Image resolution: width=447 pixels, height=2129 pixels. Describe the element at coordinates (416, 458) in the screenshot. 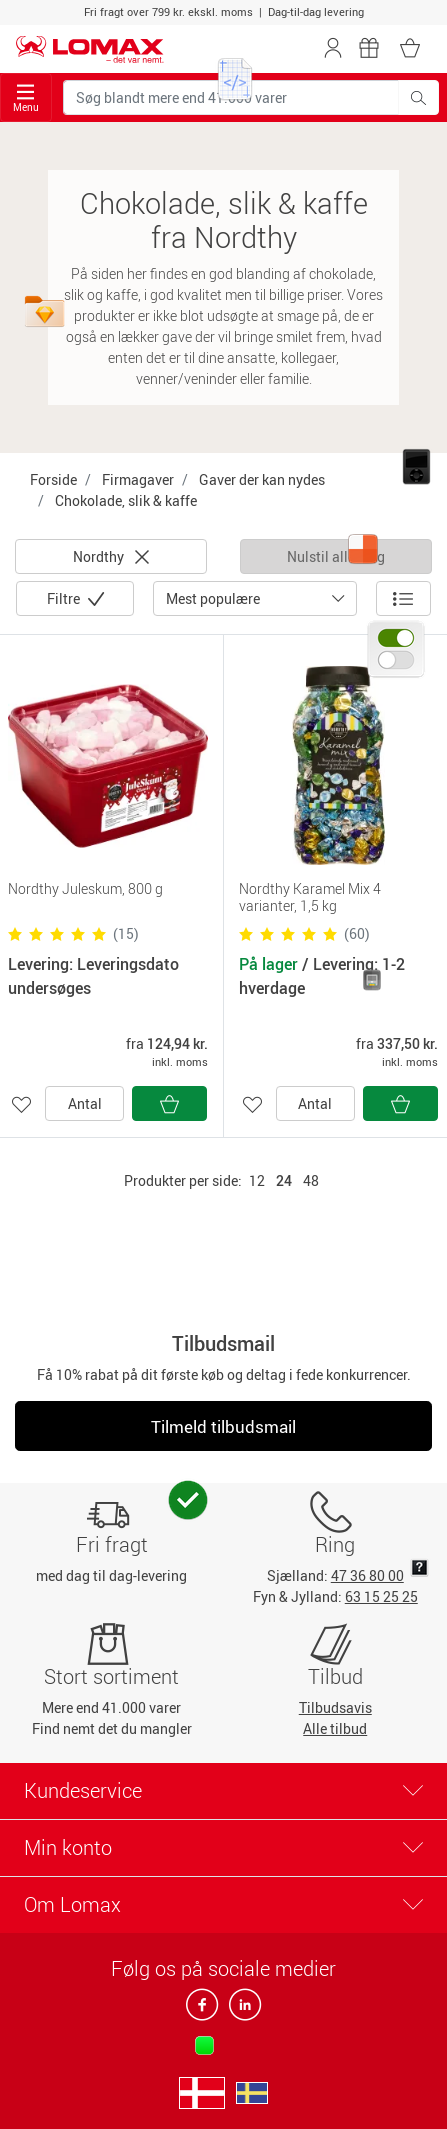

I see `iPod nano device connected` at that location.